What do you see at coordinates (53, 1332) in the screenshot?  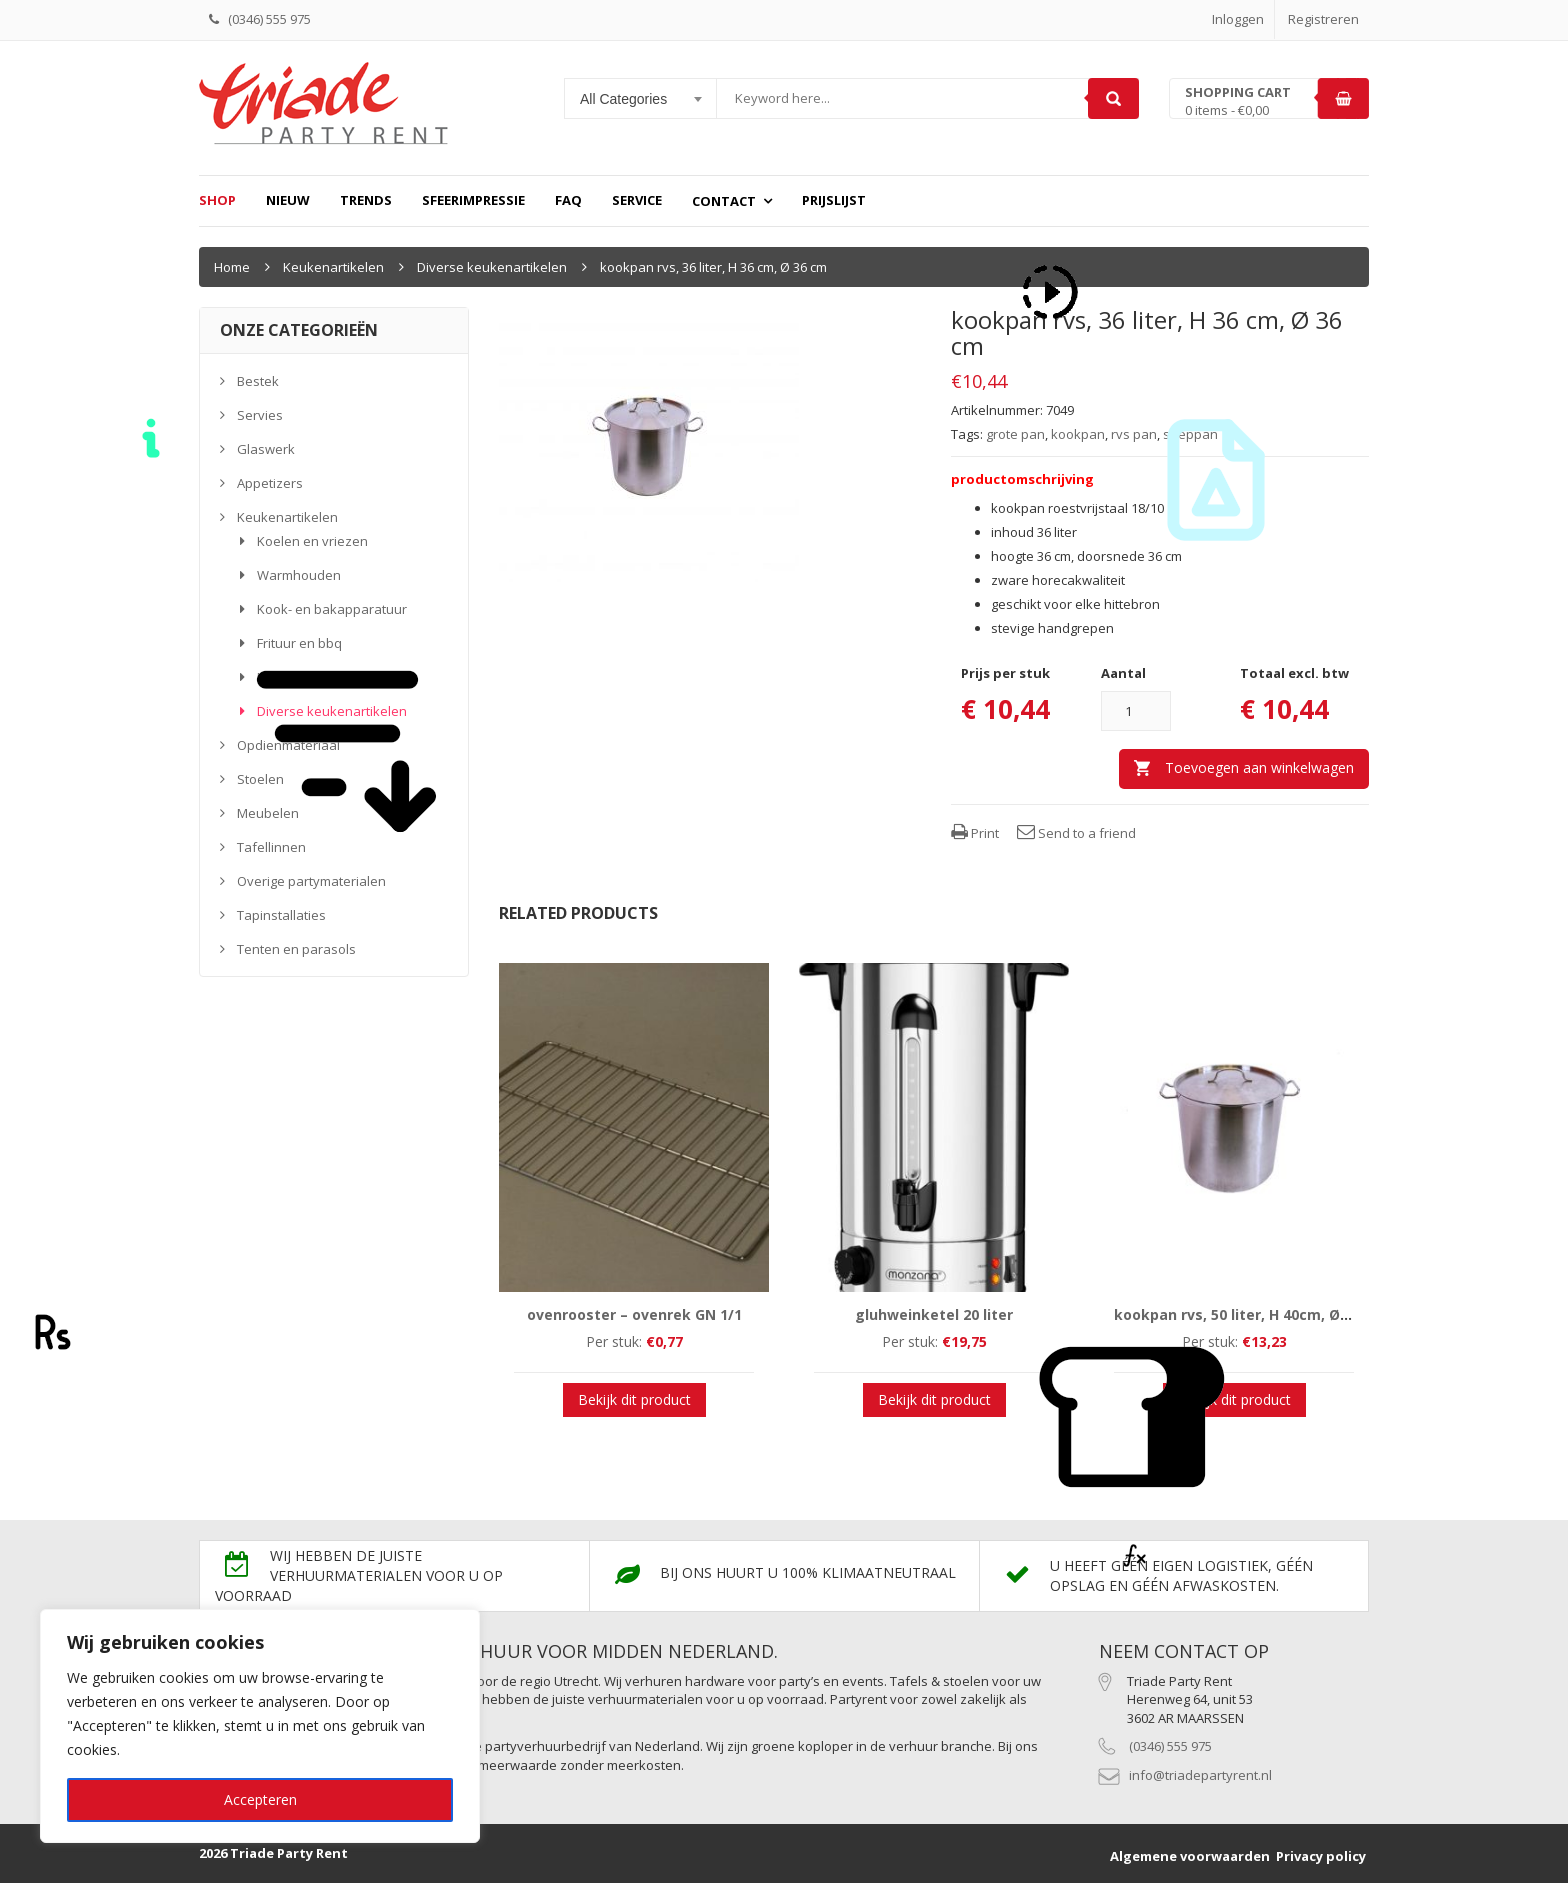 I see `indicates Indian rupee currency` at bounding box center [53, 1332].